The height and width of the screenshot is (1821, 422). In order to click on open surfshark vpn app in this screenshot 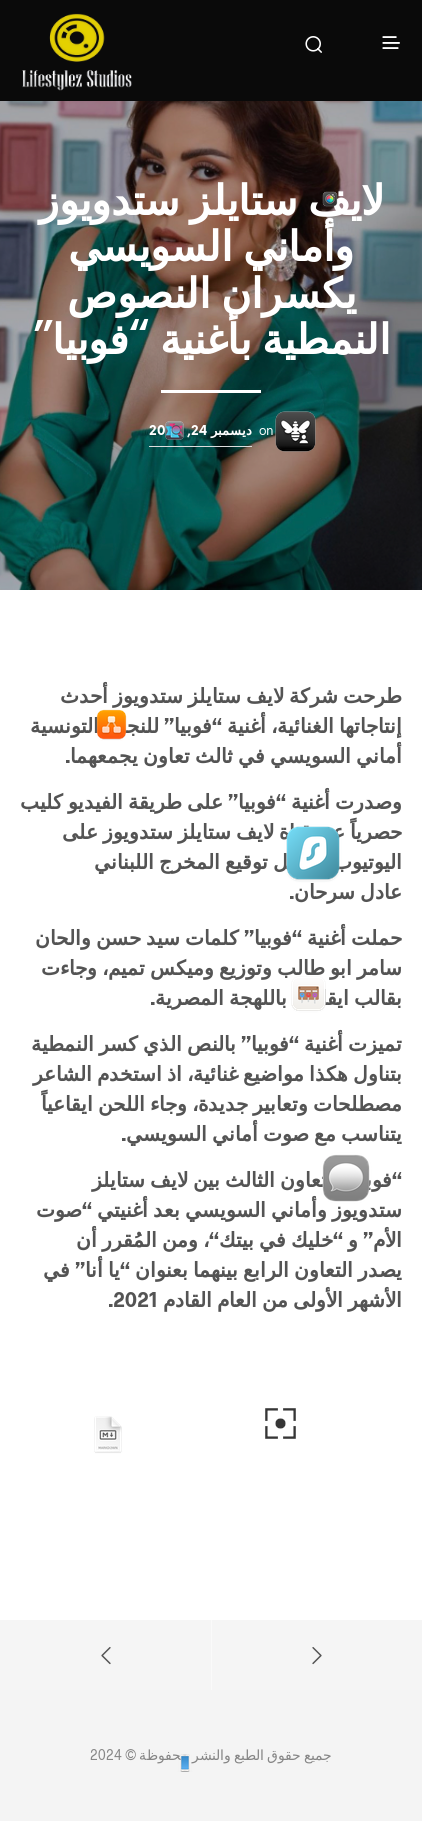, I will do `click(313, 853)`.